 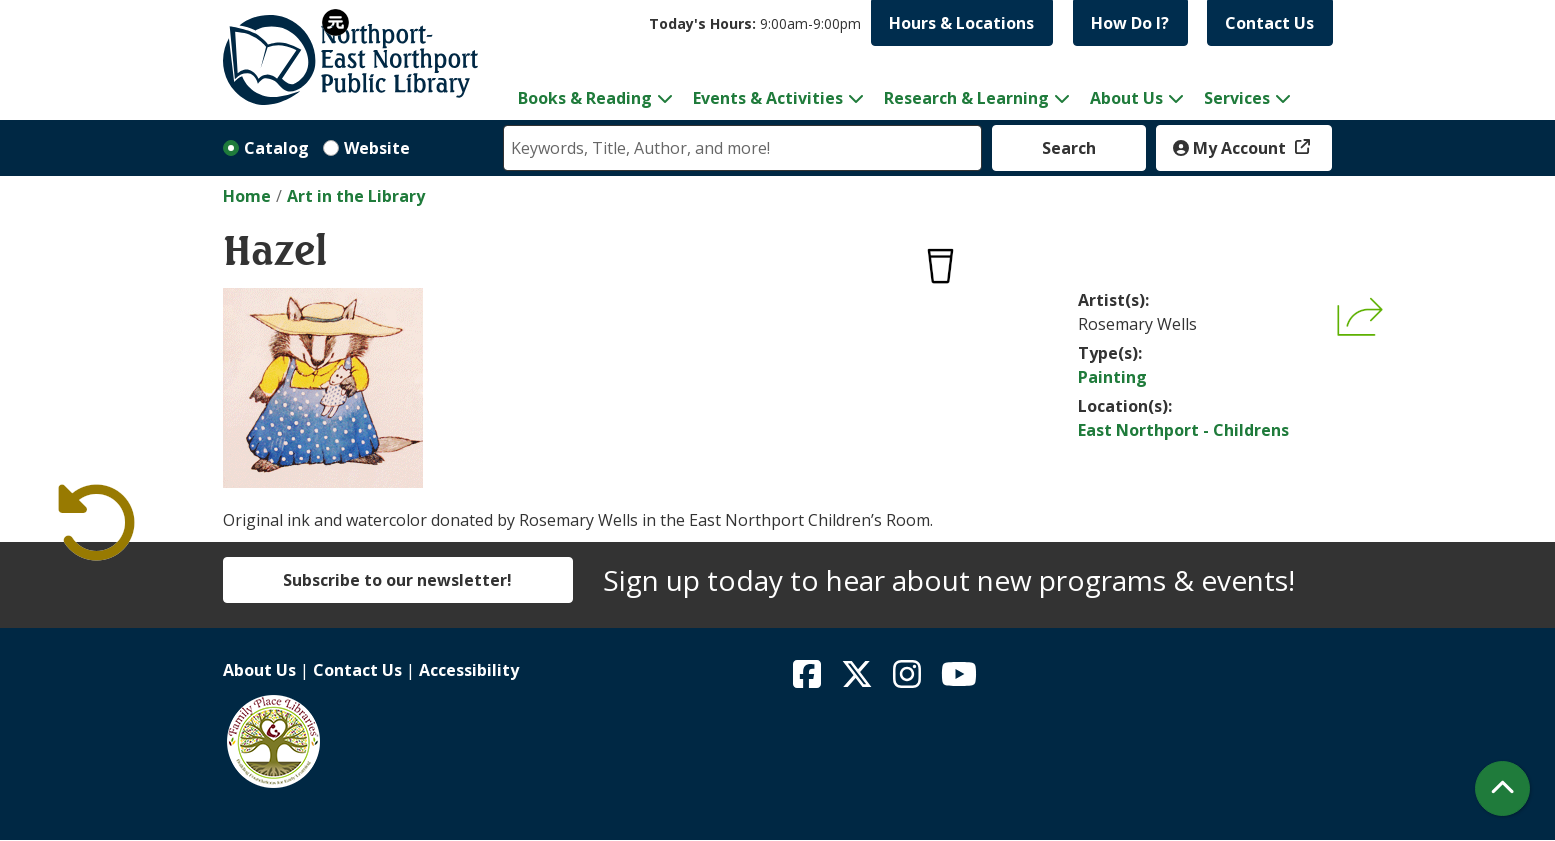 I want to click on undo the last action, so click(x=96, y=522).